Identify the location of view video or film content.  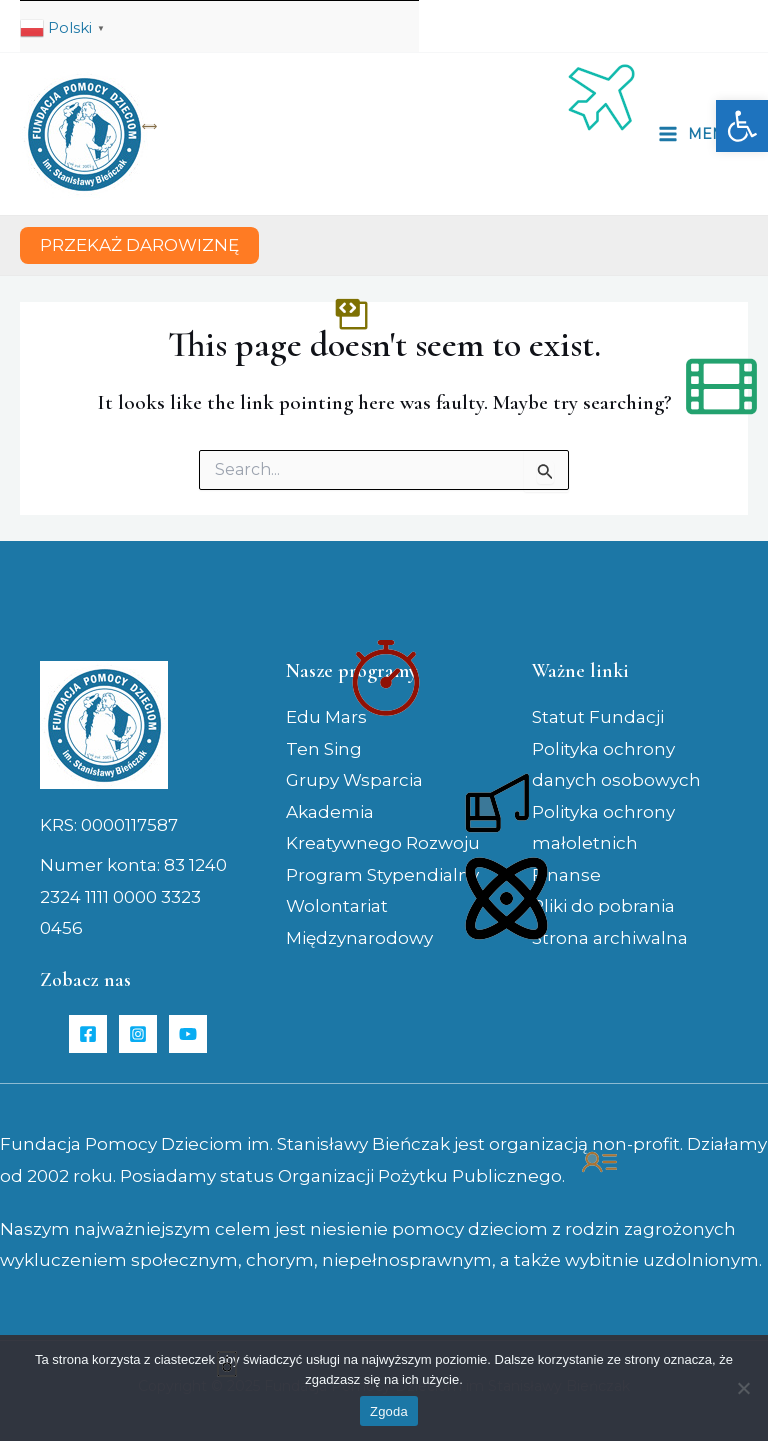
(721, 386).